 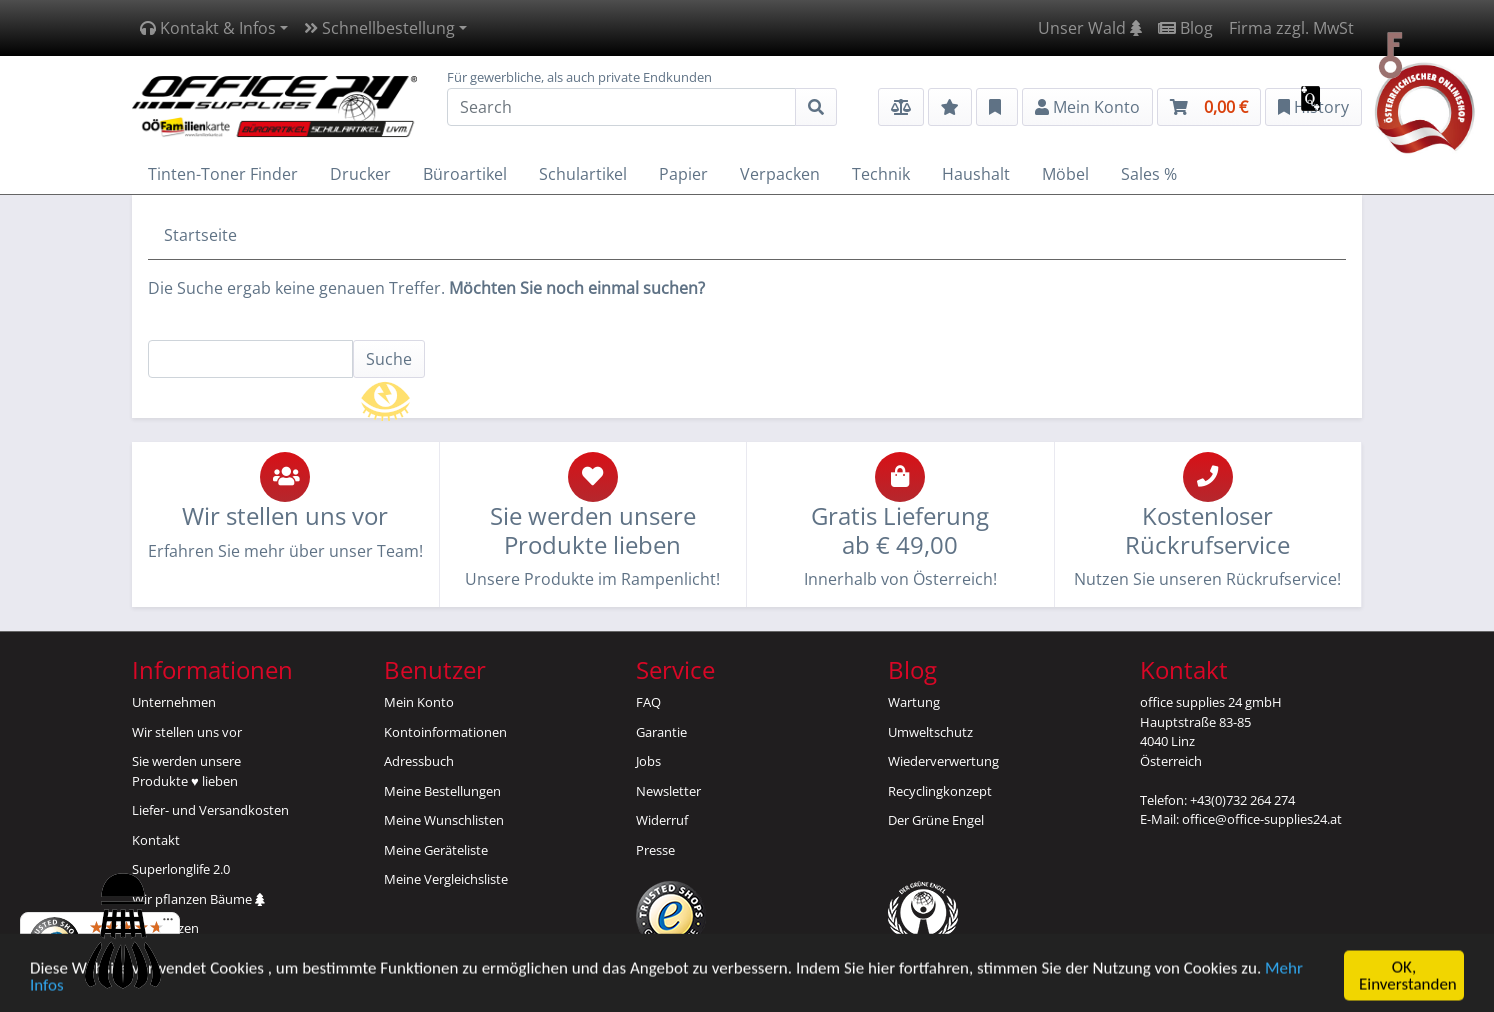 What do you see at coordinates (1310, 98) in the screenshot?
I see `queen of clubs playing card` at bounding box center [1310, 98].